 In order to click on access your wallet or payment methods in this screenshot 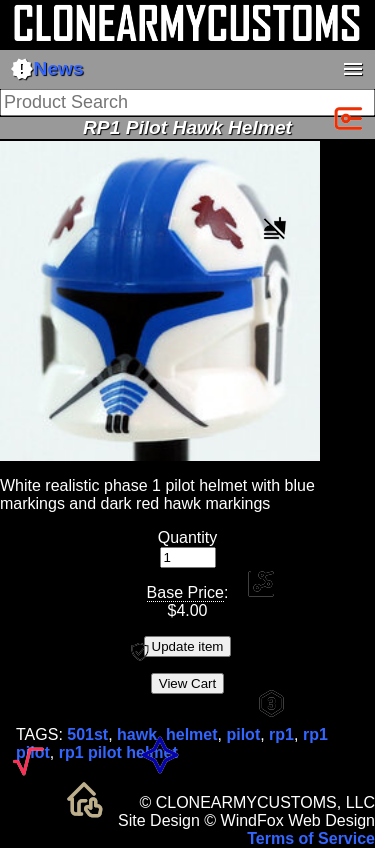, I will do `click(347, 118)`.